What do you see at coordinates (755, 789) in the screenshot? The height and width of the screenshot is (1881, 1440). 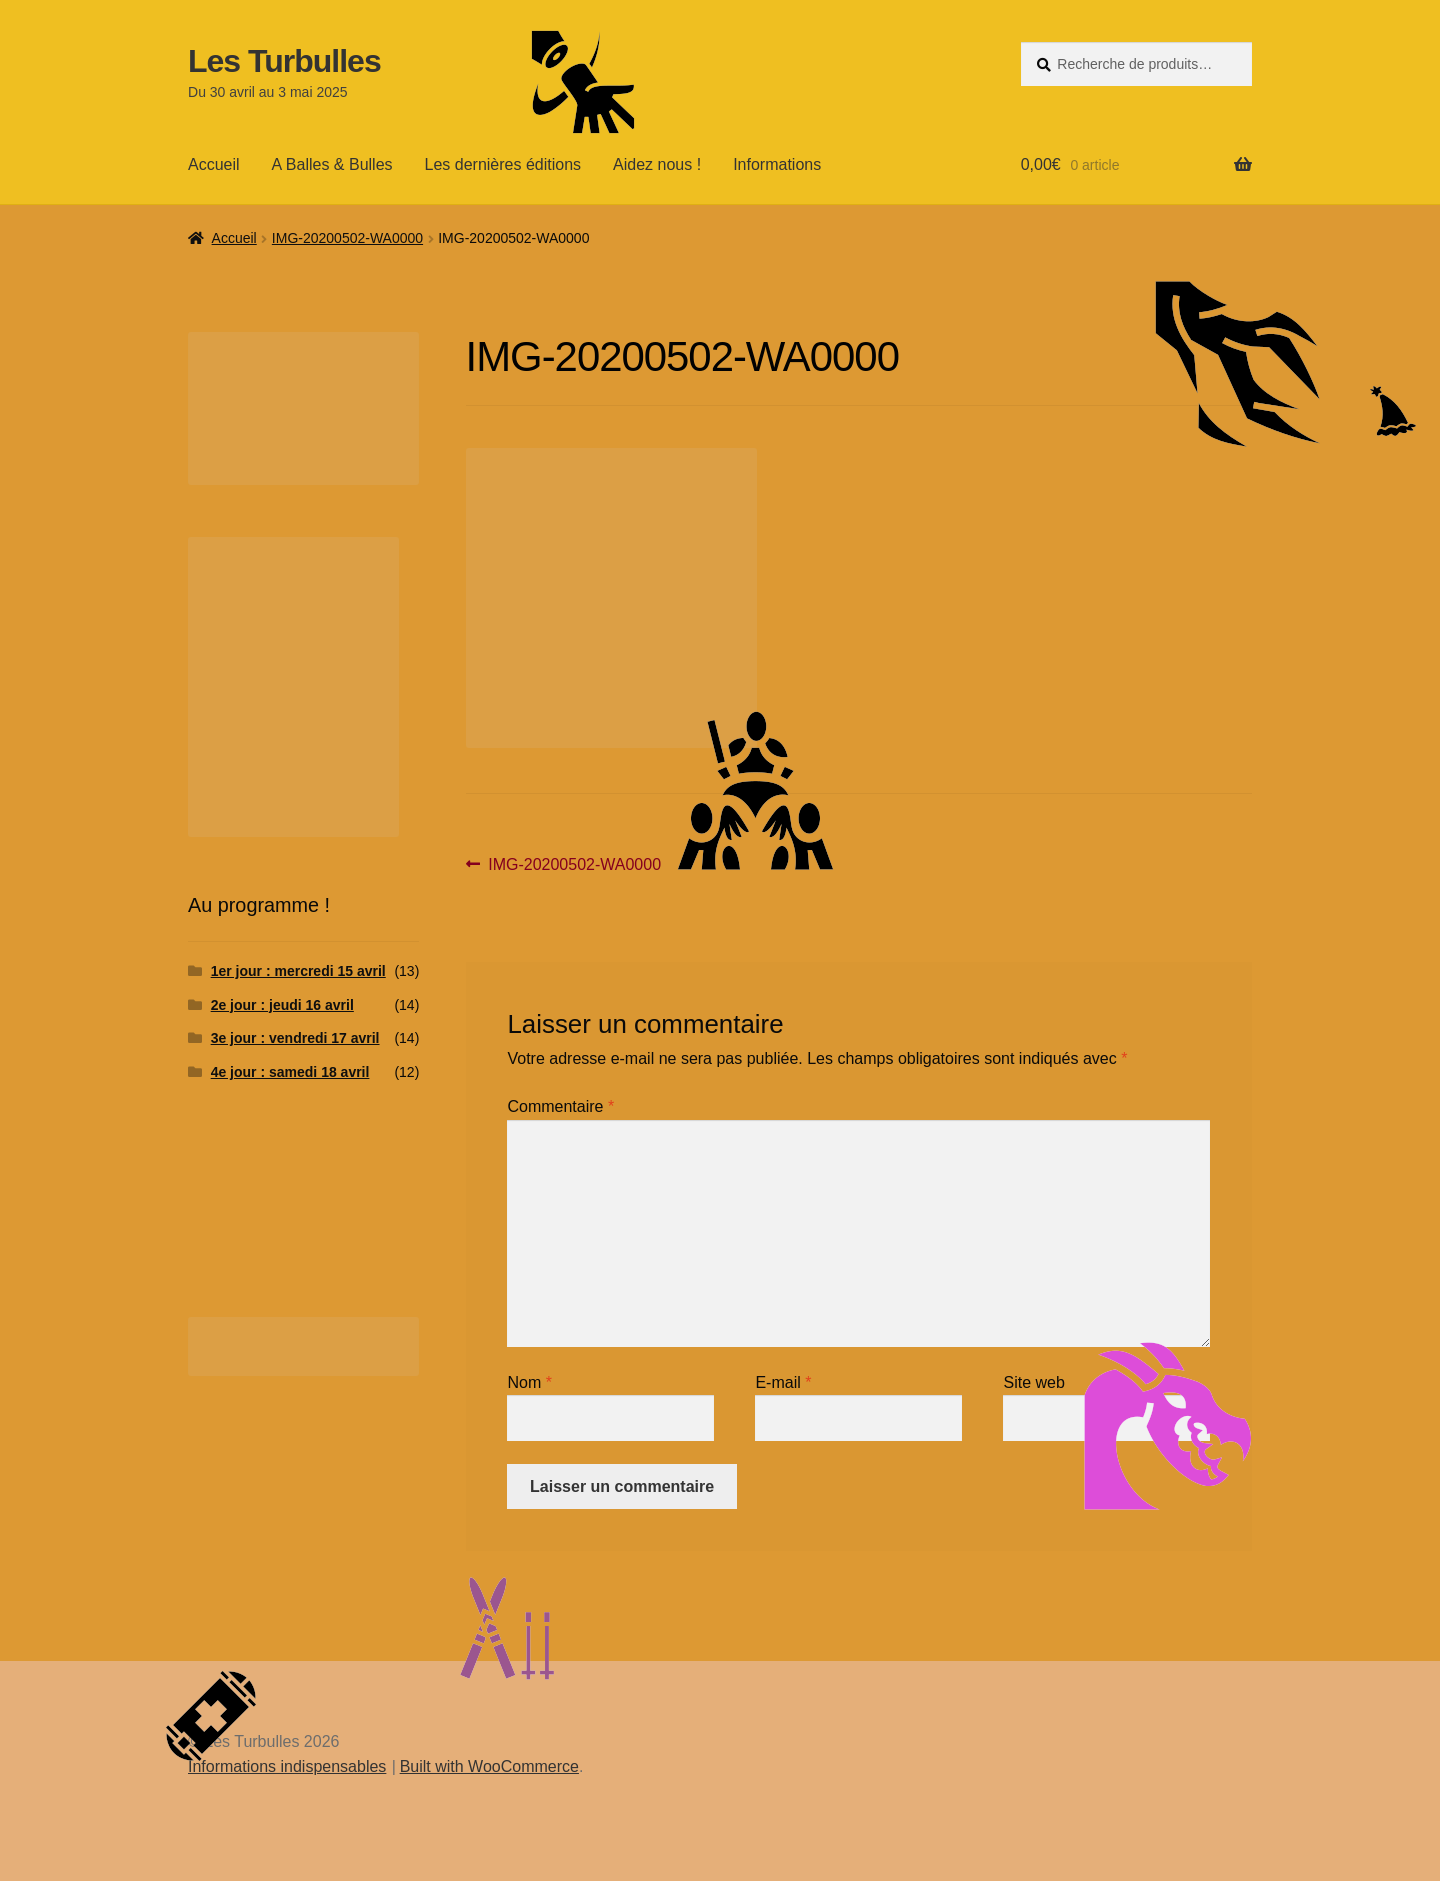 I see `the chariot tarot card icon` at bounding box center [755, 789].